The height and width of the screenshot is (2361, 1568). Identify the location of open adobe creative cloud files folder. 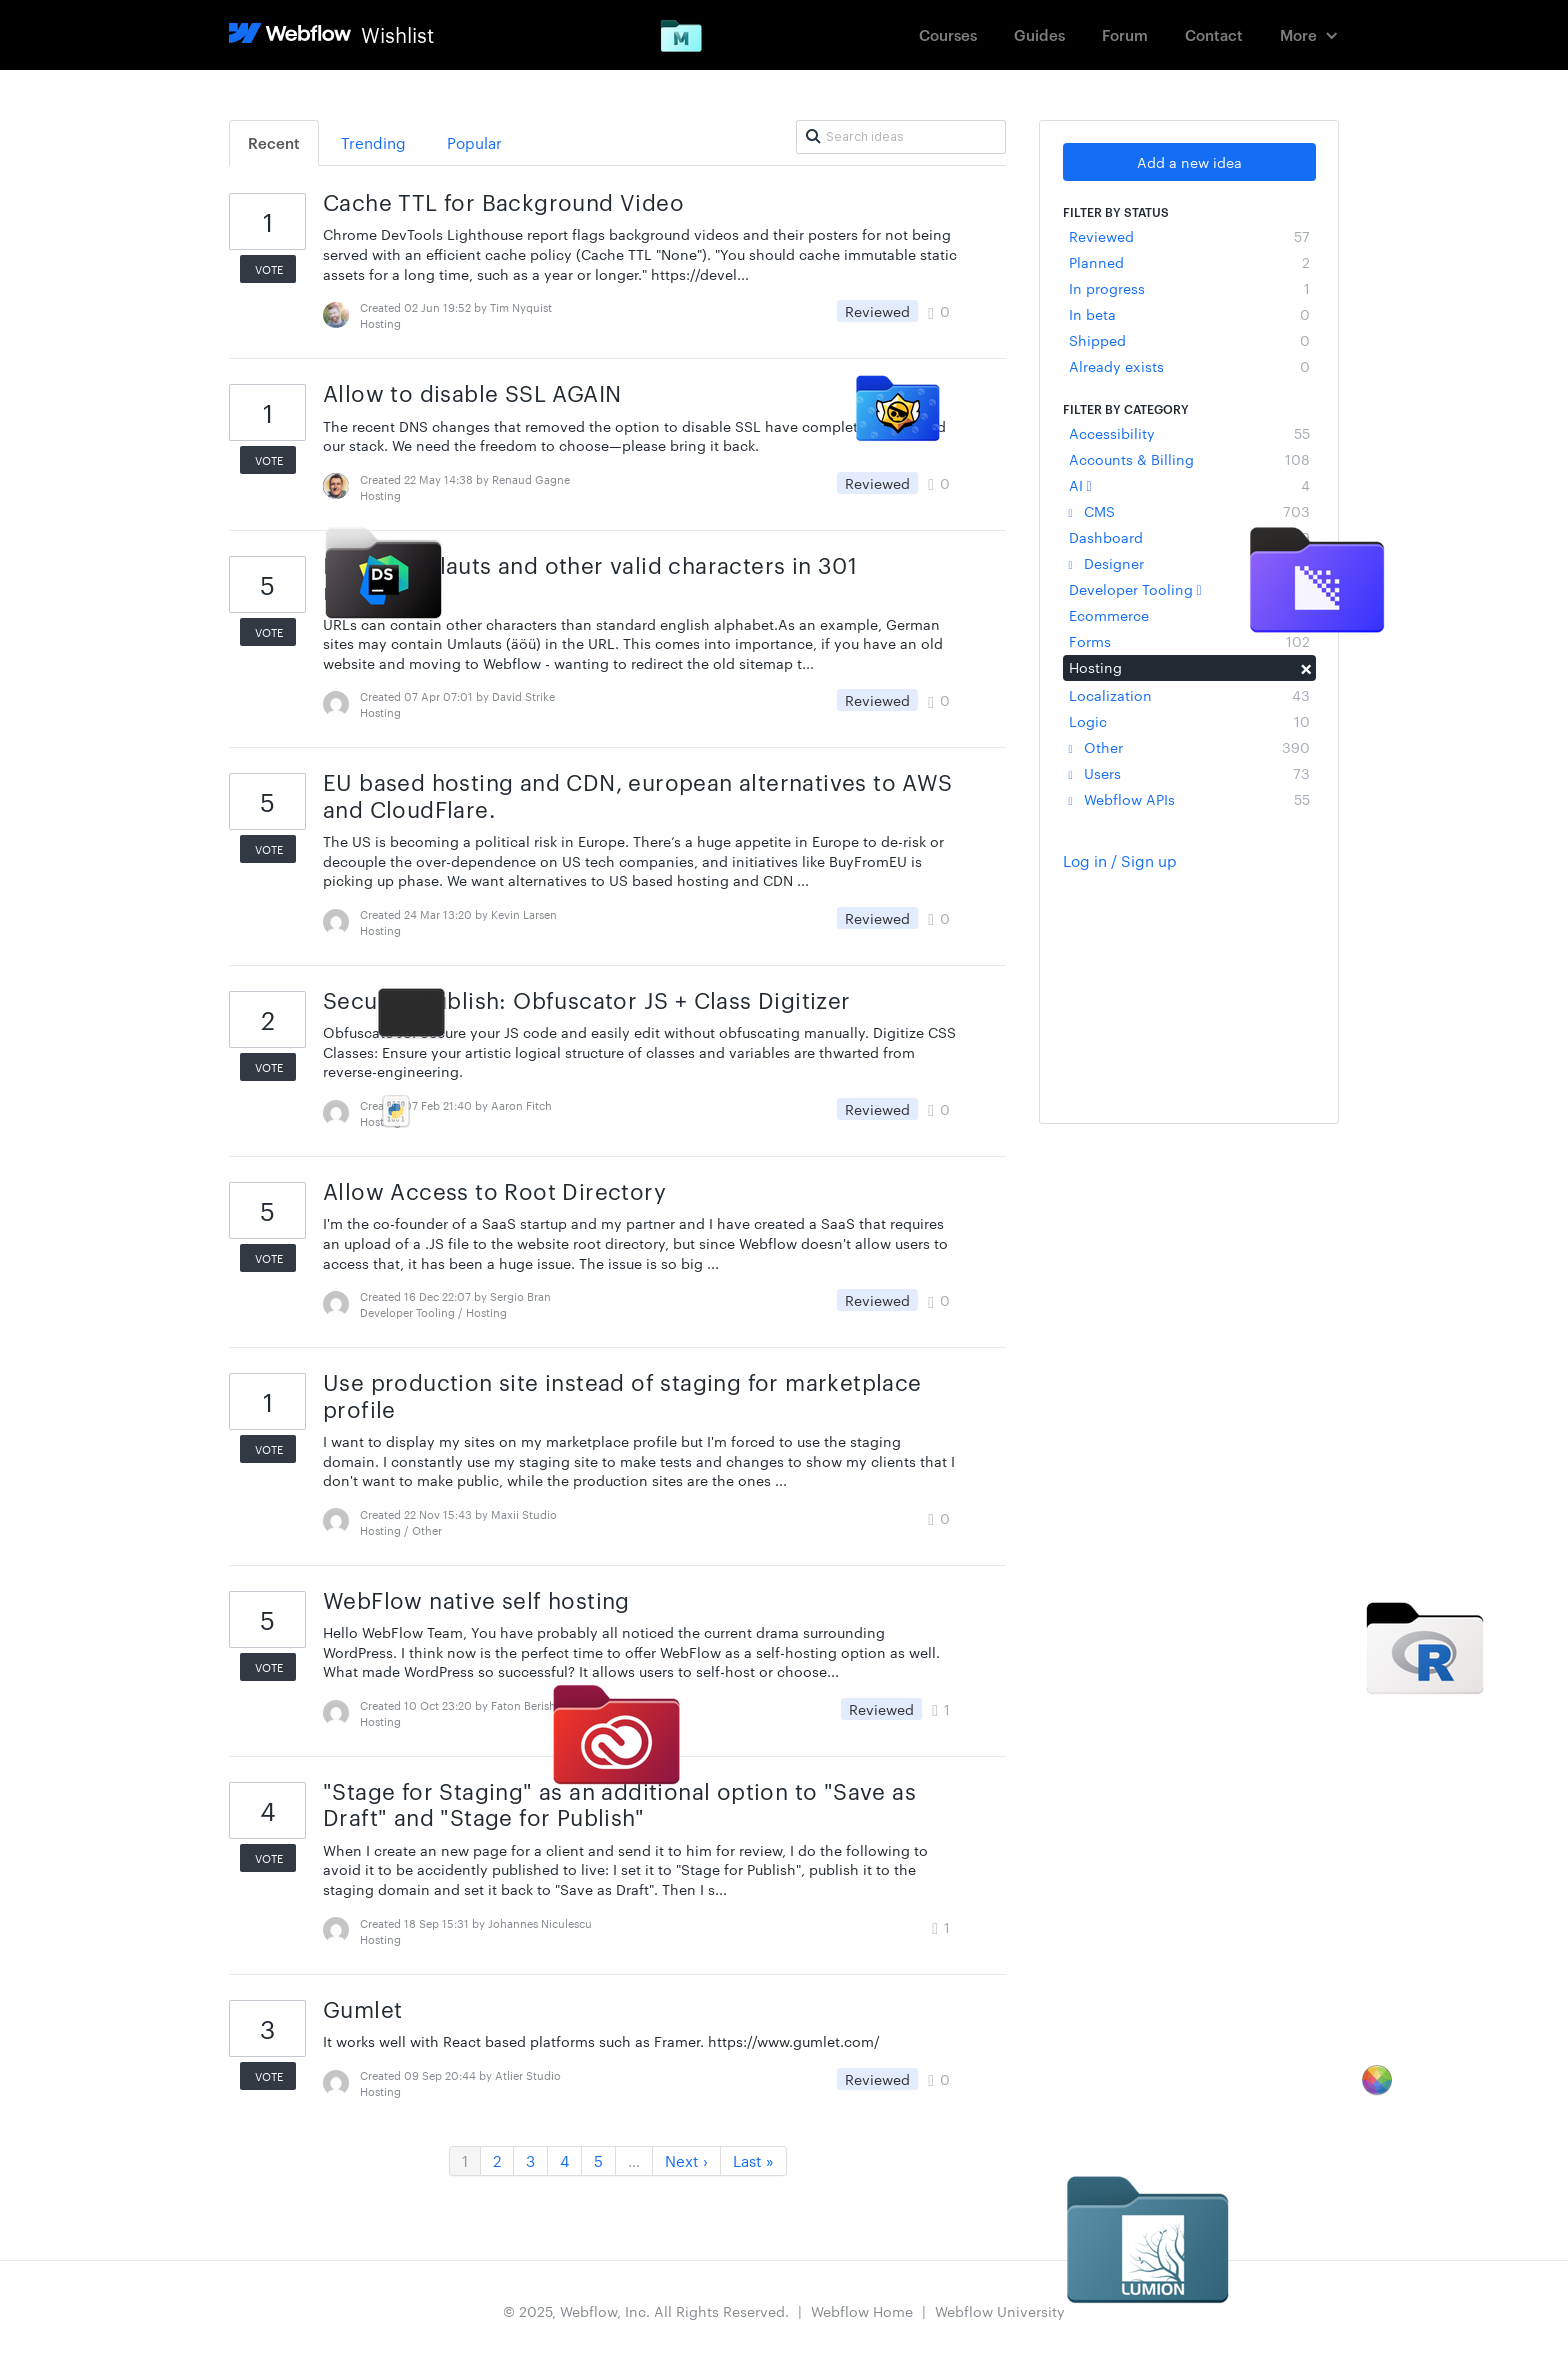
(616, 1738).